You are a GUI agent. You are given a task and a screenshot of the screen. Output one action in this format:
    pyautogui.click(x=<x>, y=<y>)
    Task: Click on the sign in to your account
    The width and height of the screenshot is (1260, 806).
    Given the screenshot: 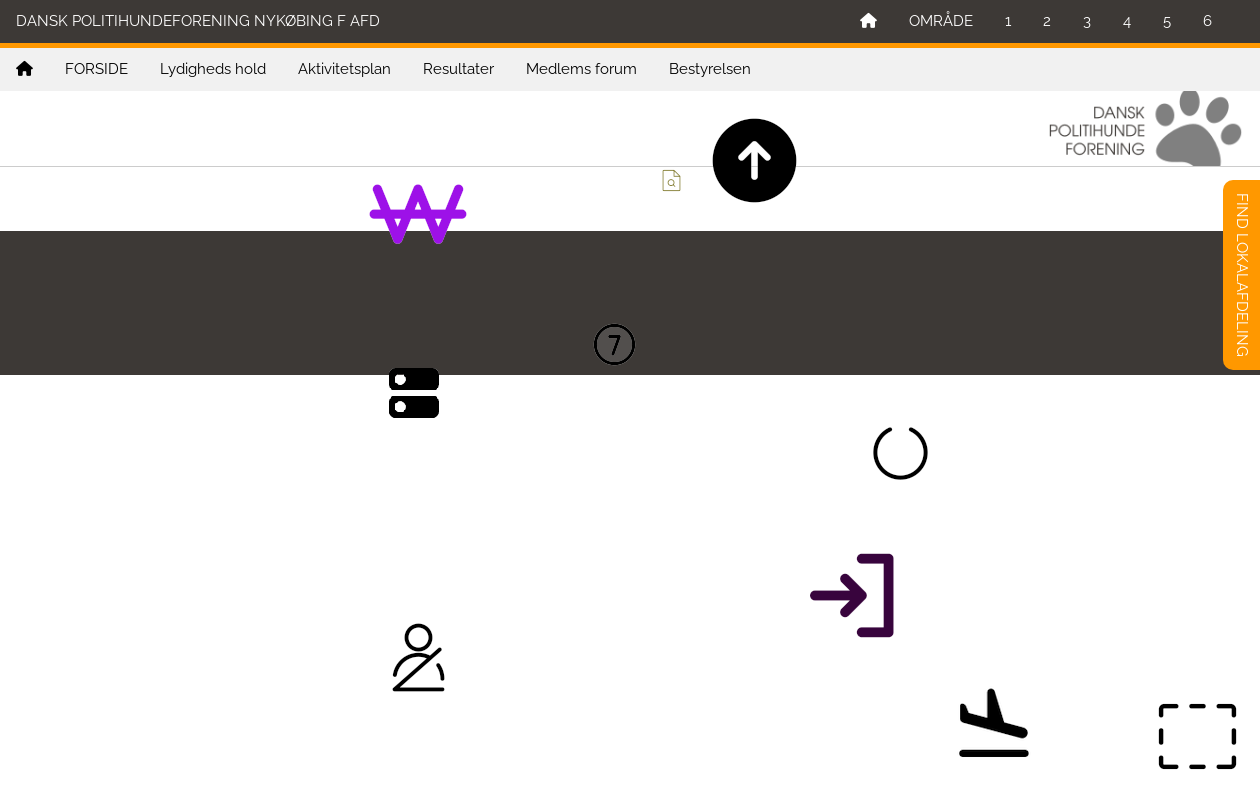 What is the action you would take?
    pyautogui.click(x=858, y=595)
    